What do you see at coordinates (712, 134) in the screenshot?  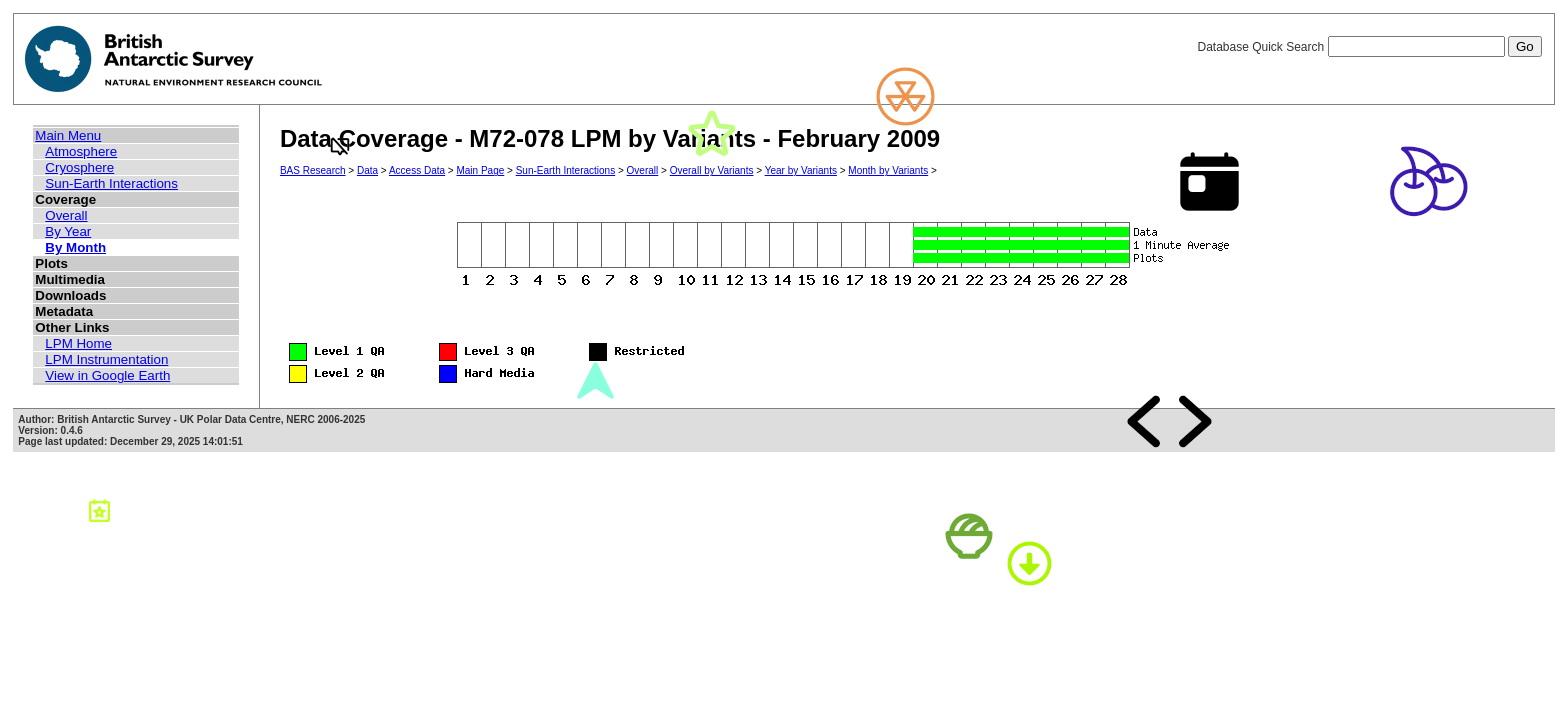 I see `add item to favorites` at bounding box center [712, 134].